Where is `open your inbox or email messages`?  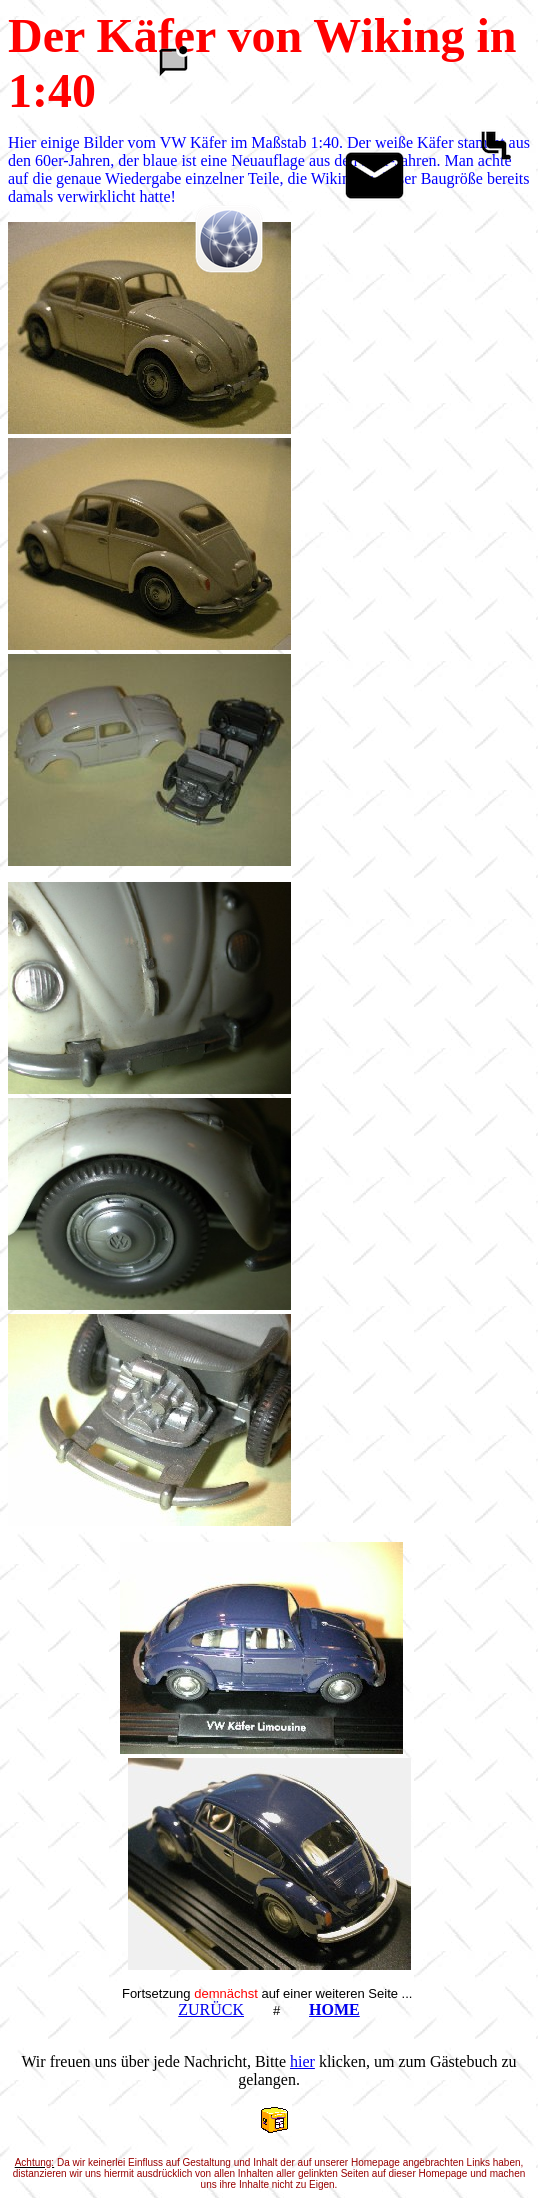
open your inbox or email messages is located at coordinates (374, 175).